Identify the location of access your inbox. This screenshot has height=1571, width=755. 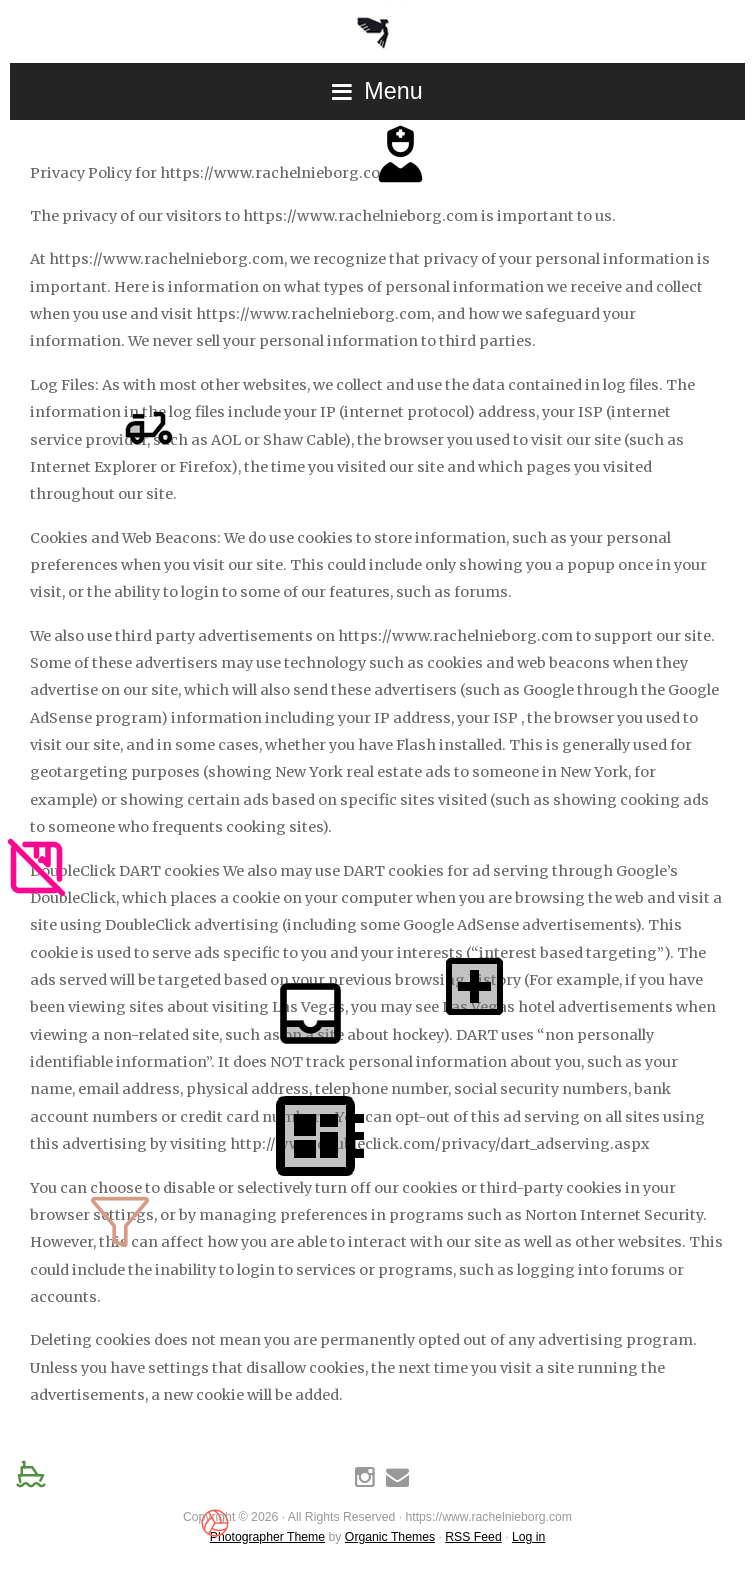
(310, 1013).